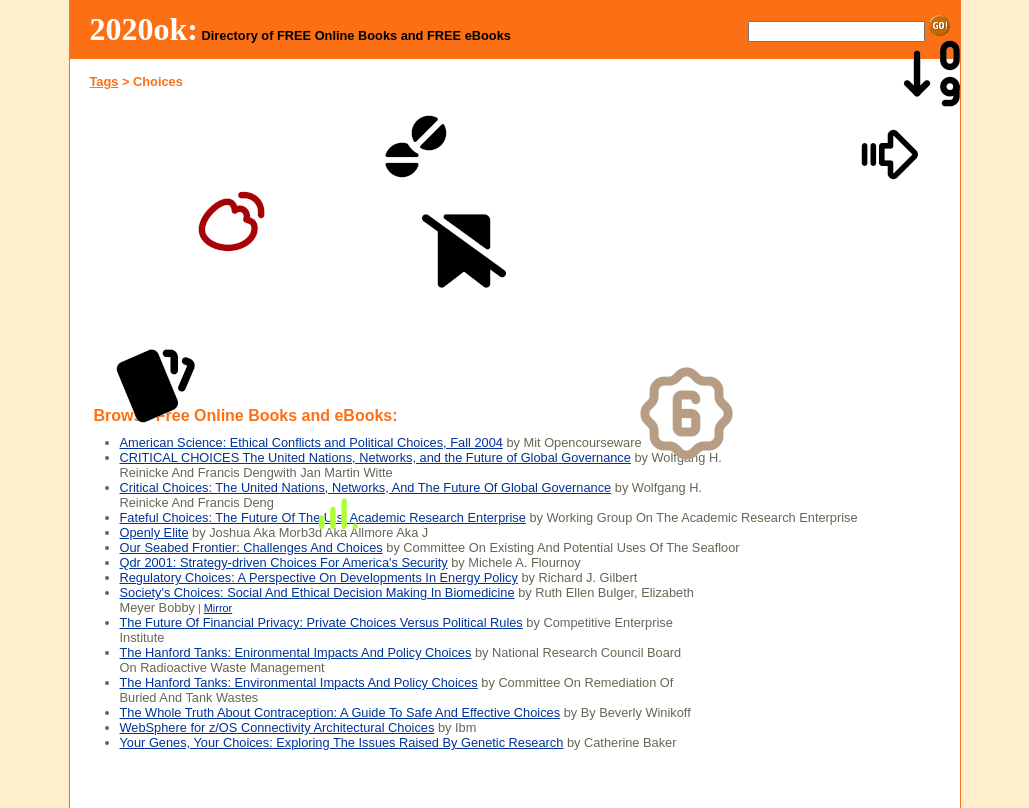 The width and height of the screenshot is (1029, 808). Describe the element at coordinates (415, 146) in the screenshot. I see `access medication or pharmacy information` at that location.